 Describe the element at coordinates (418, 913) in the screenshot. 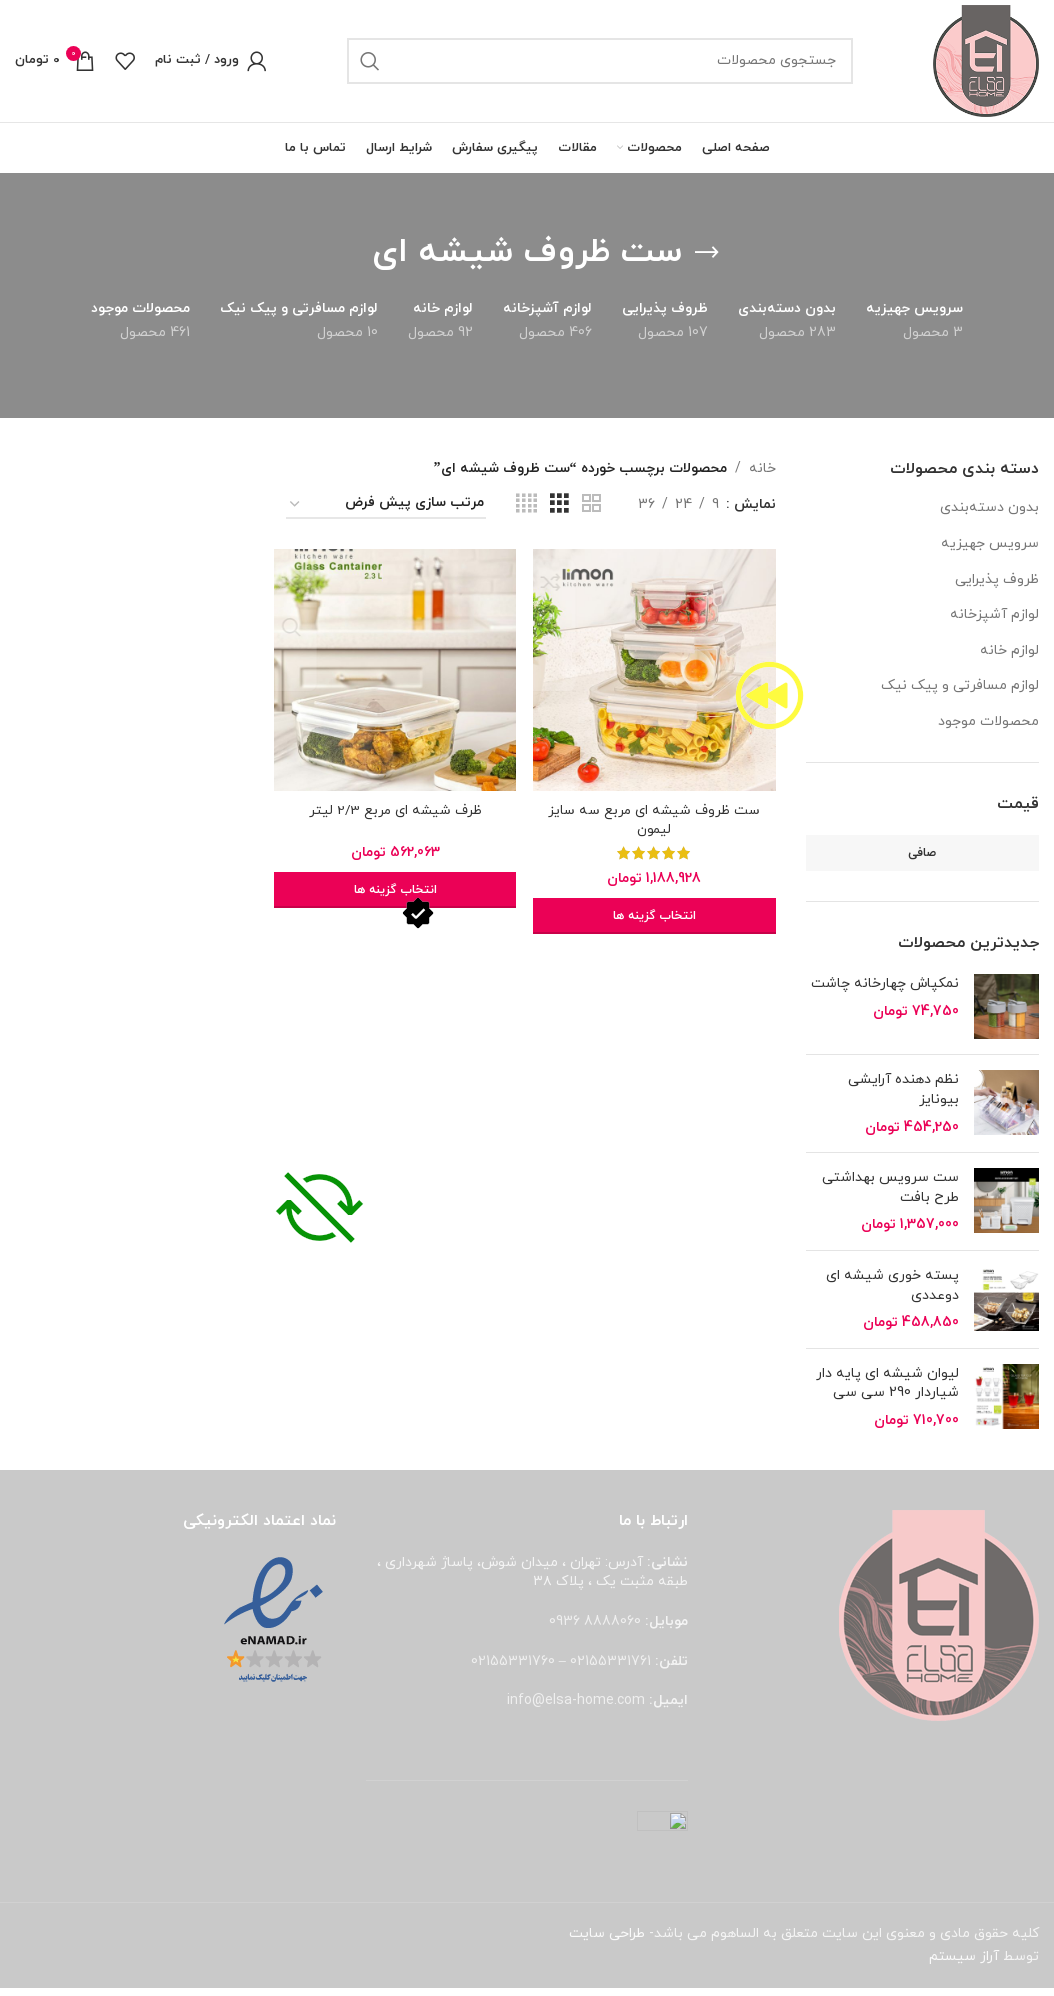

I see `indicates a verified or authenticated account` at that location.